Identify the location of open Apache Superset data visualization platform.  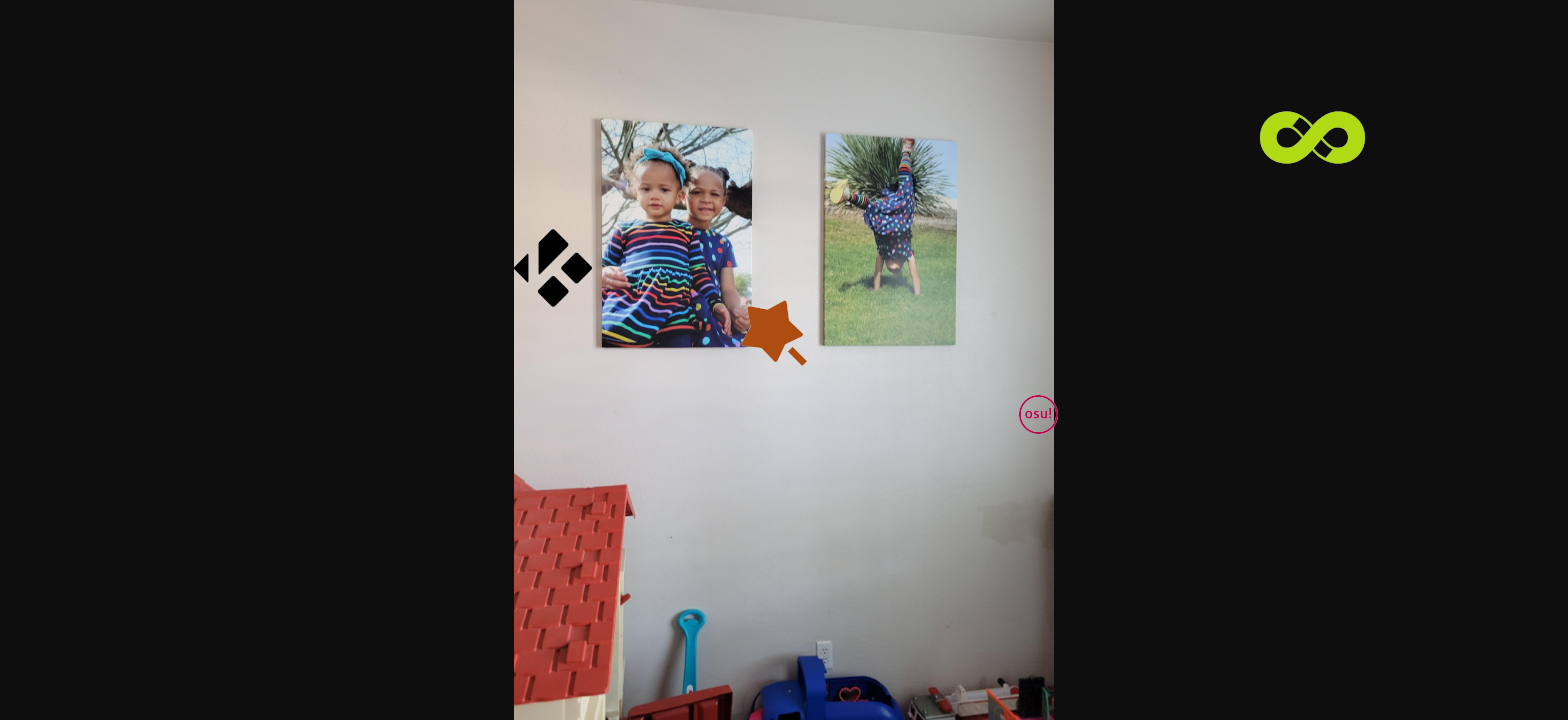
(1312, 137).